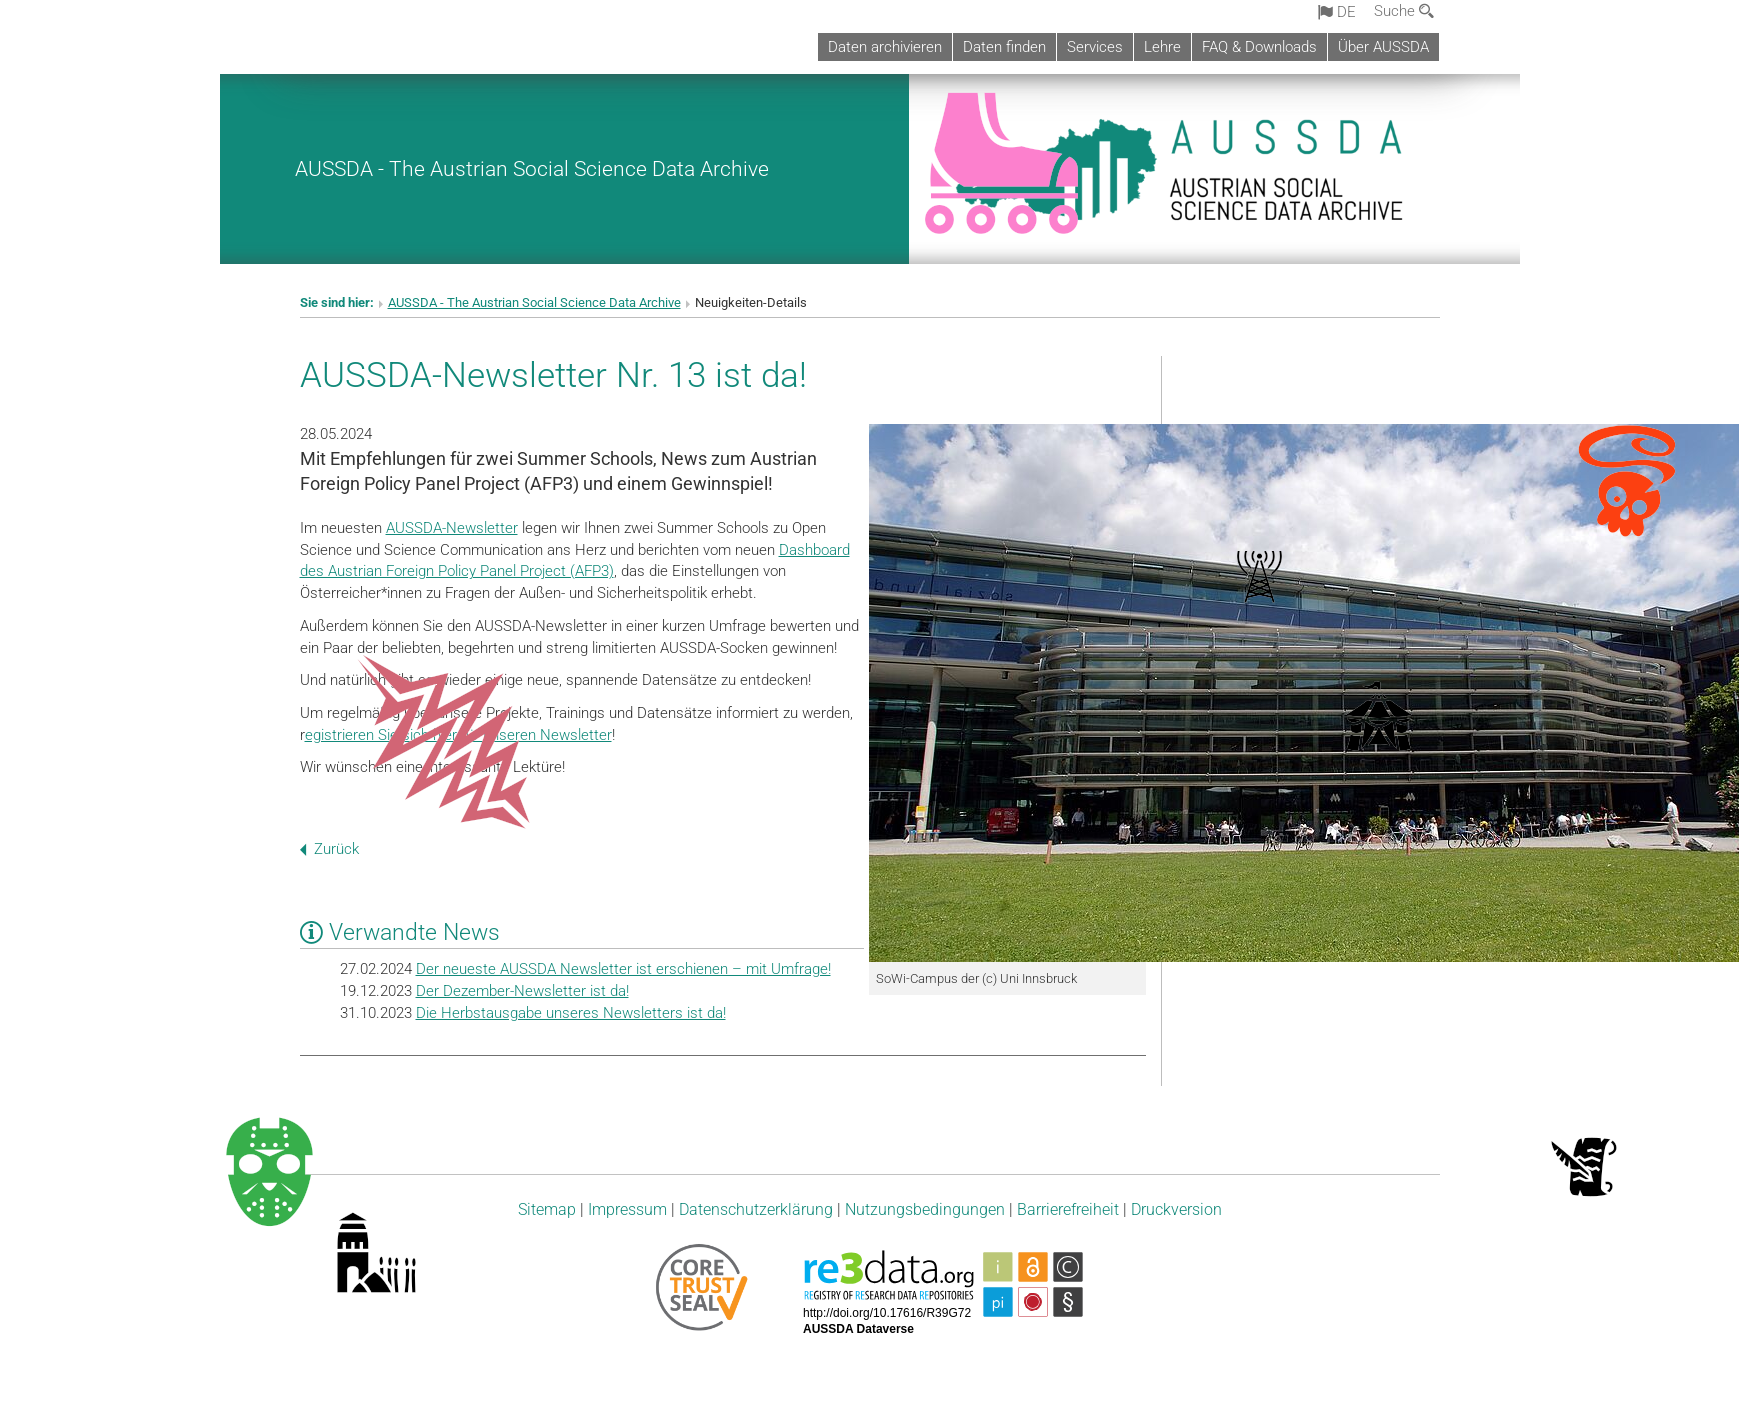 This screenshot has width=1739, height=1403. I want to click on granary or grain storage building in a farming game, so click(376, 1250).